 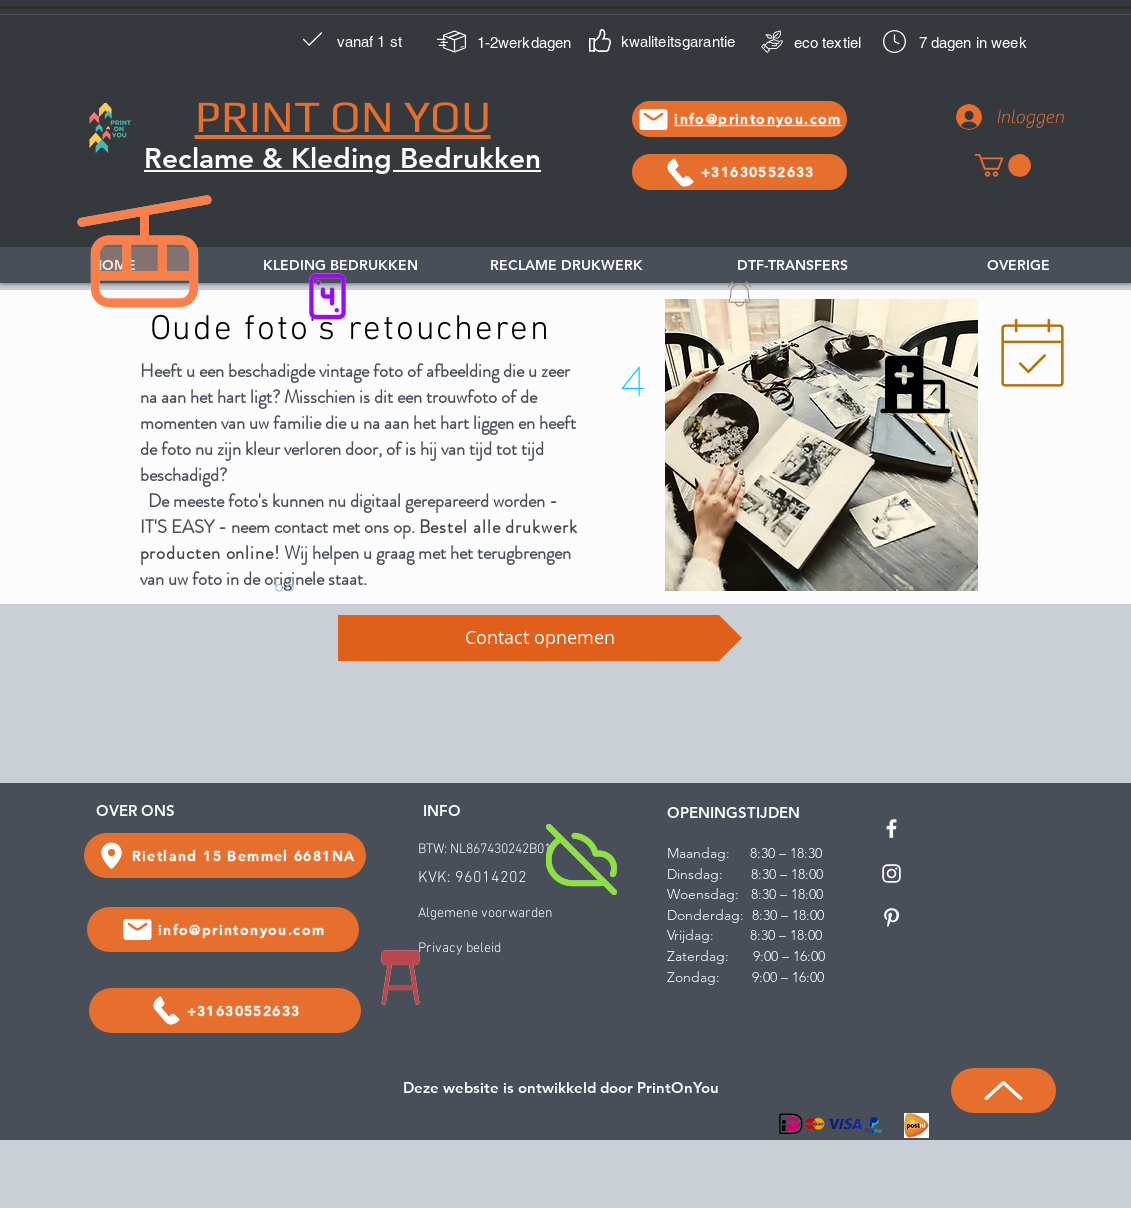 What do you see at coordinates (284, 584) in the screenshot?
I see `access reading mode or reader view` at bounding box center [284, 584].